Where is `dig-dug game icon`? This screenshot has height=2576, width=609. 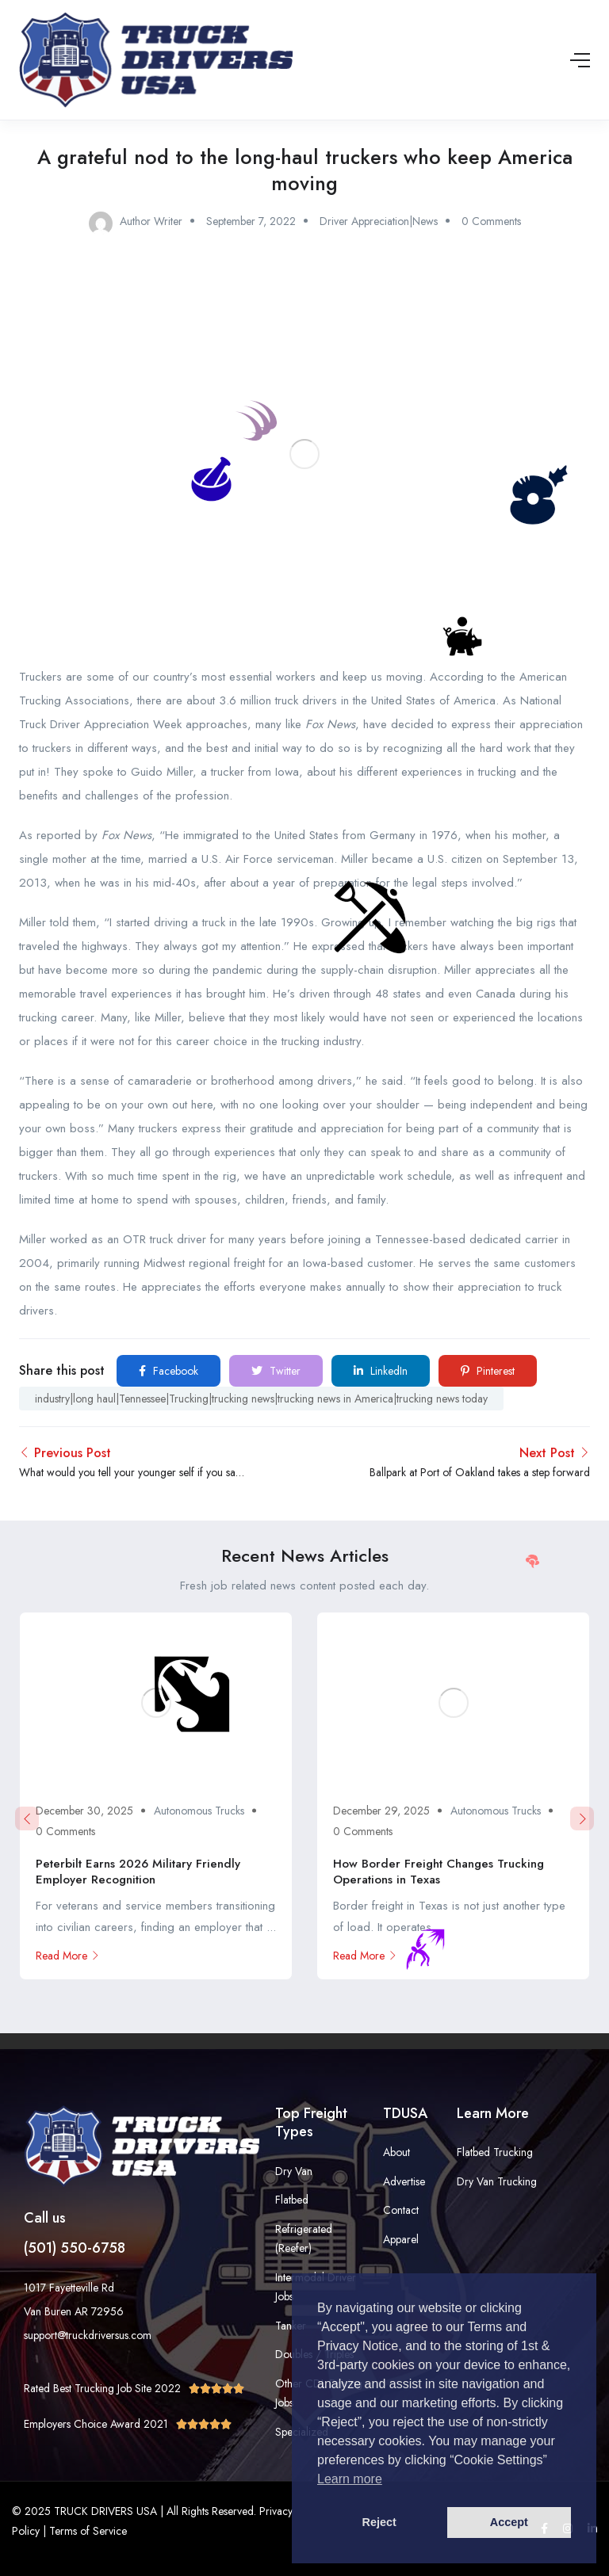 dig-dug game icon is located at coordinates (370, 917).